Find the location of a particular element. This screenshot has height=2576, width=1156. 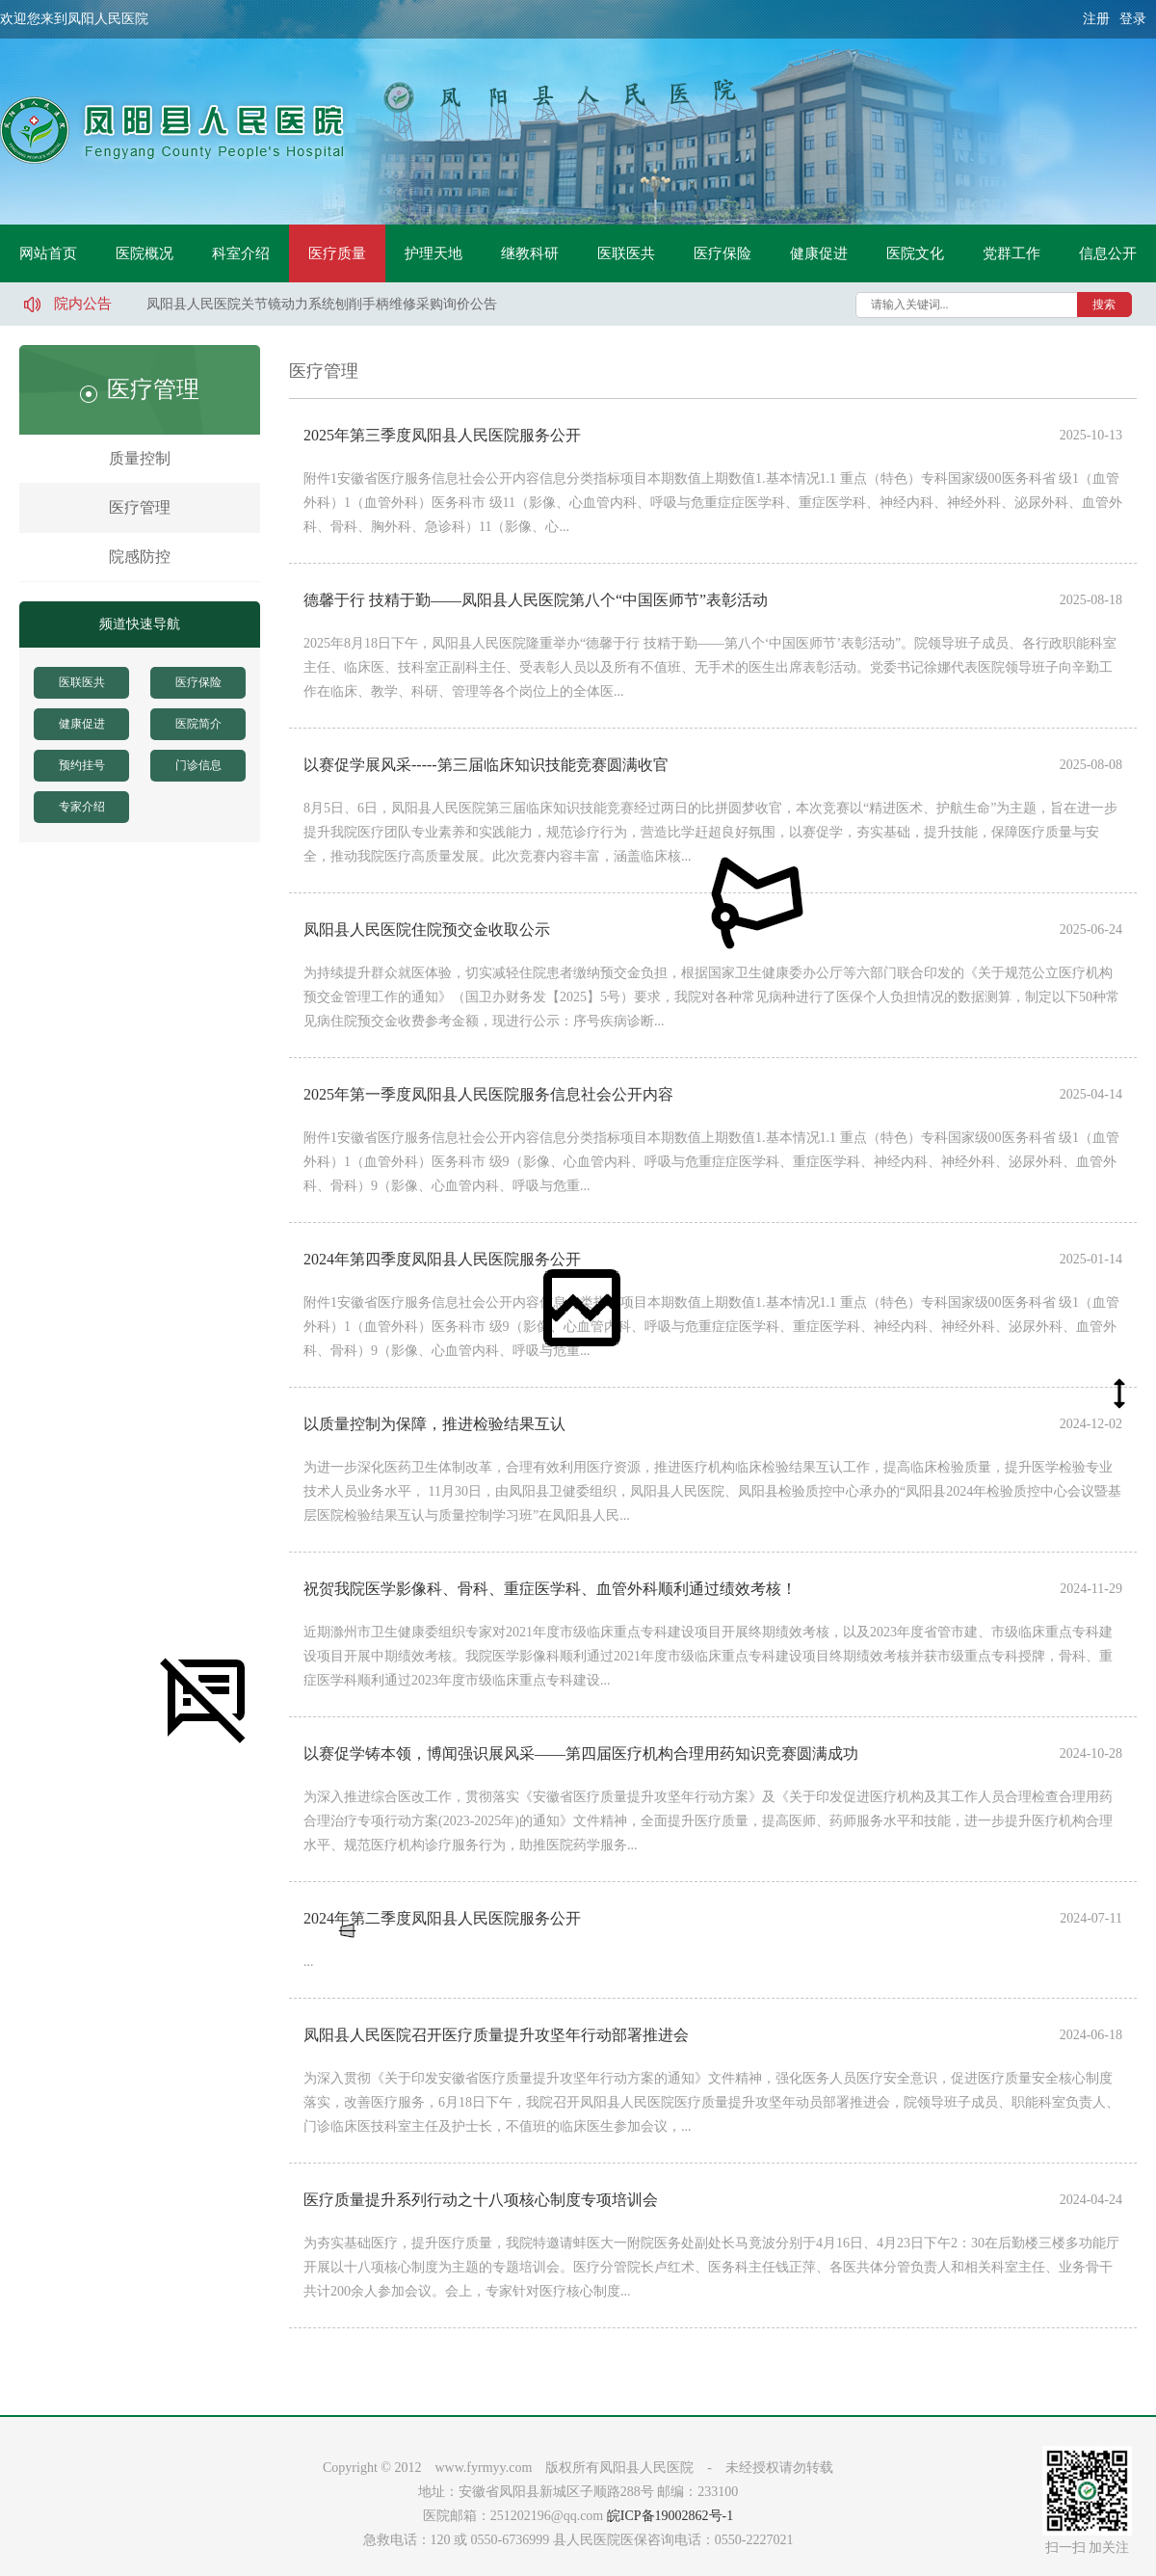

indicates an image failed to load is located at coordinates (582, 1308).